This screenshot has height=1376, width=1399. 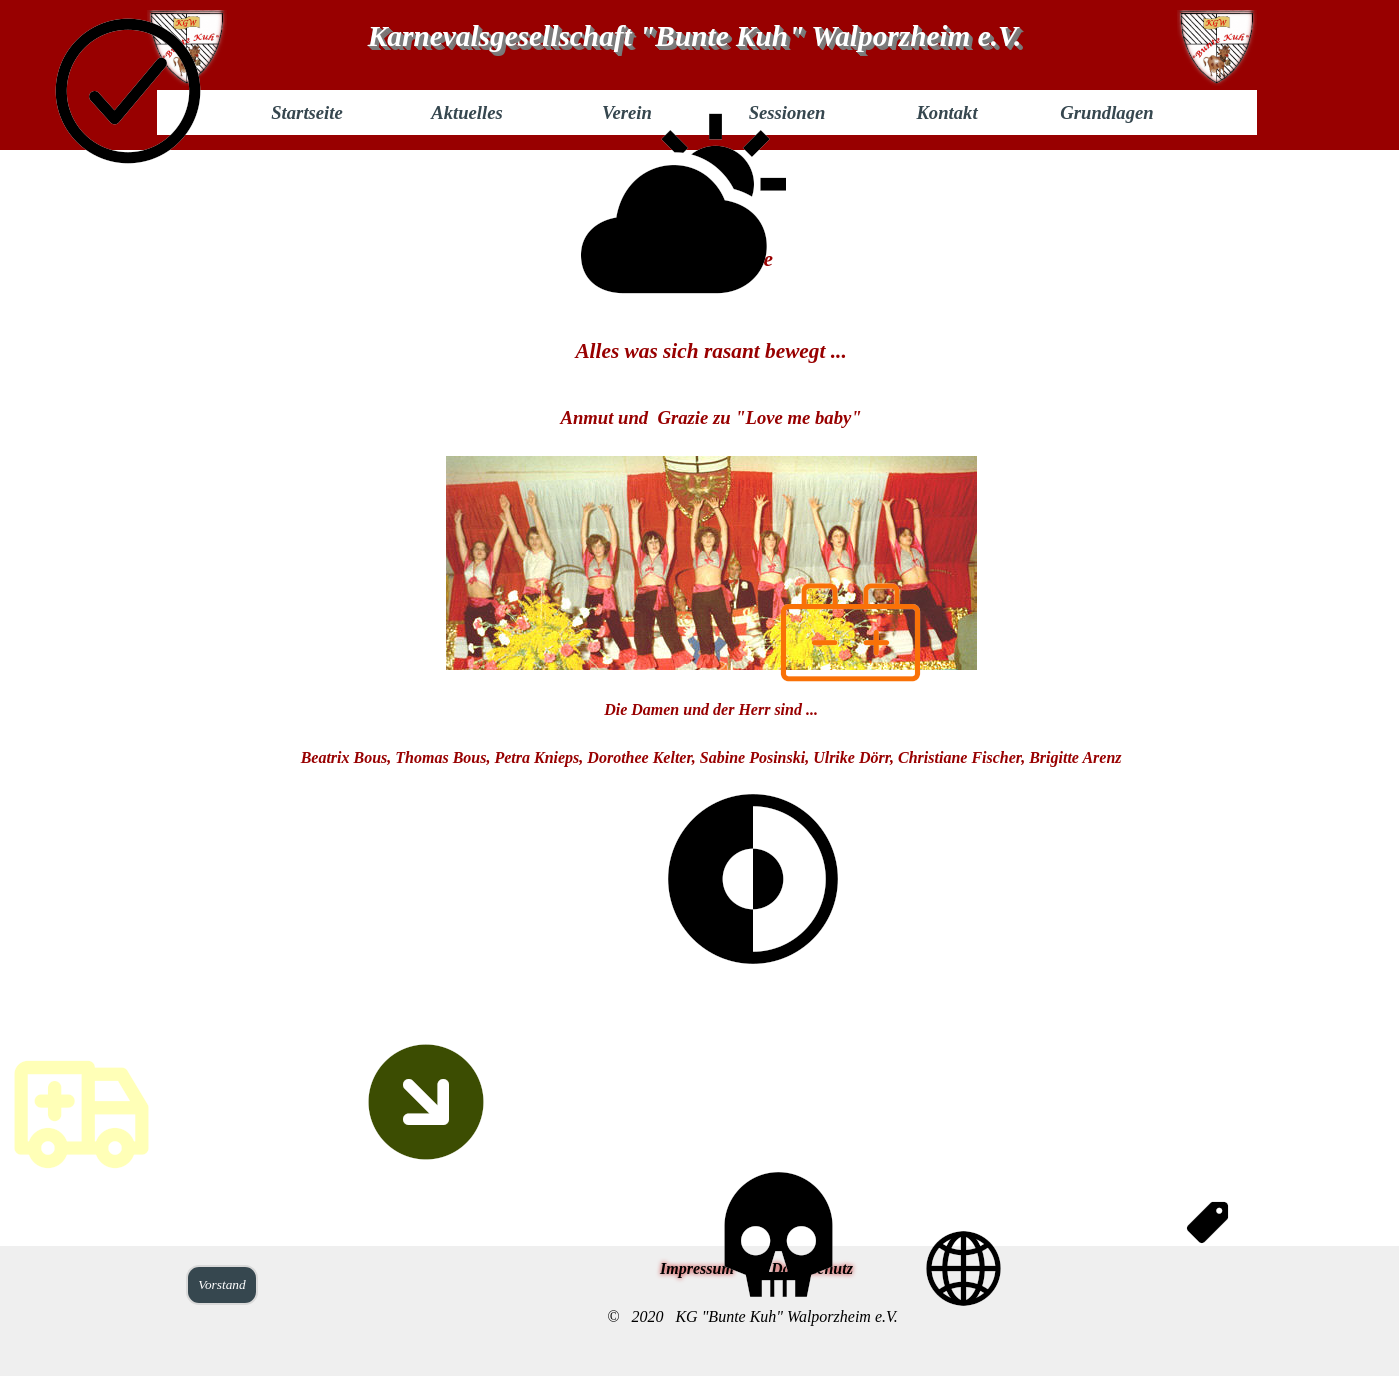 What do you see at coordinates (778, 1234) in the screenshot?
I see `indicates danger or hazardous content` at bounding box center [778, 1234].